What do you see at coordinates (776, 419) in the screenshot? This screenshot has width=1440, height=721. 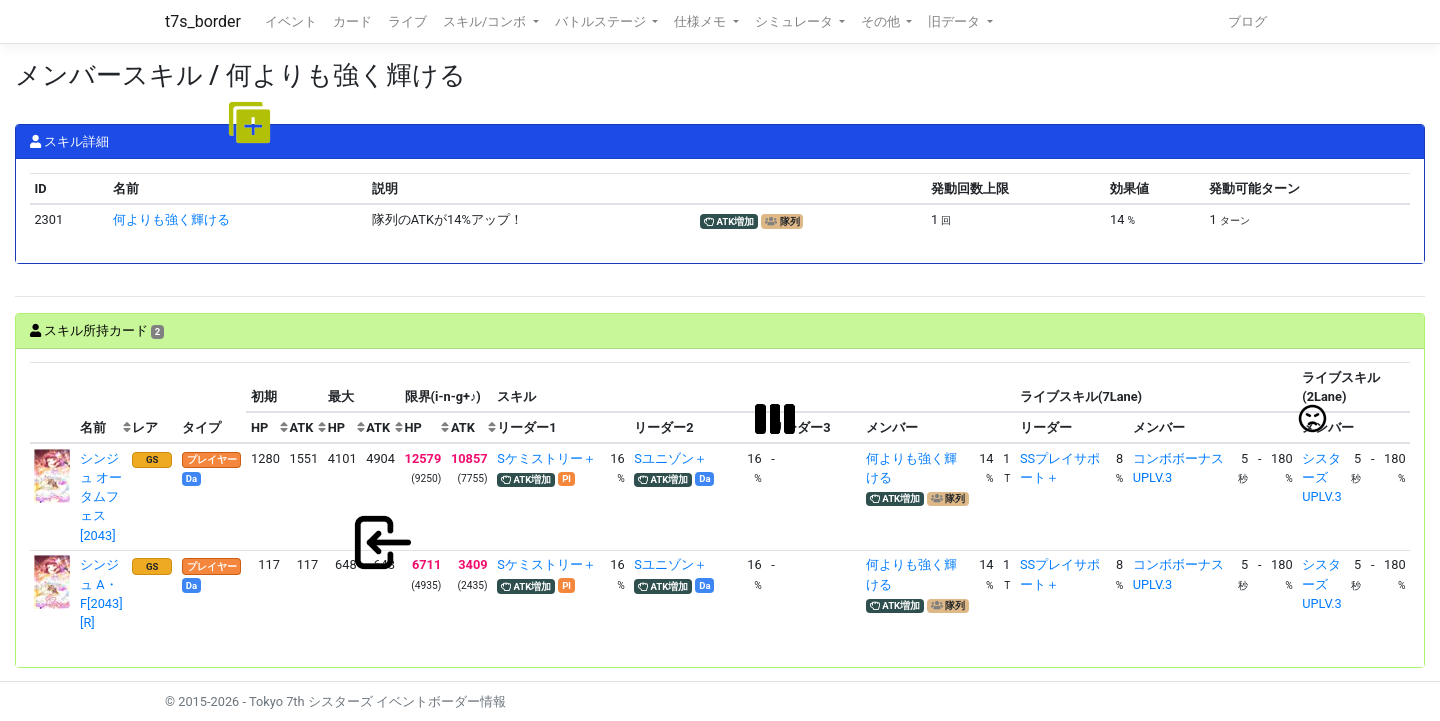 I see `switch to week view in calendar` at bounding box center [776, 419].